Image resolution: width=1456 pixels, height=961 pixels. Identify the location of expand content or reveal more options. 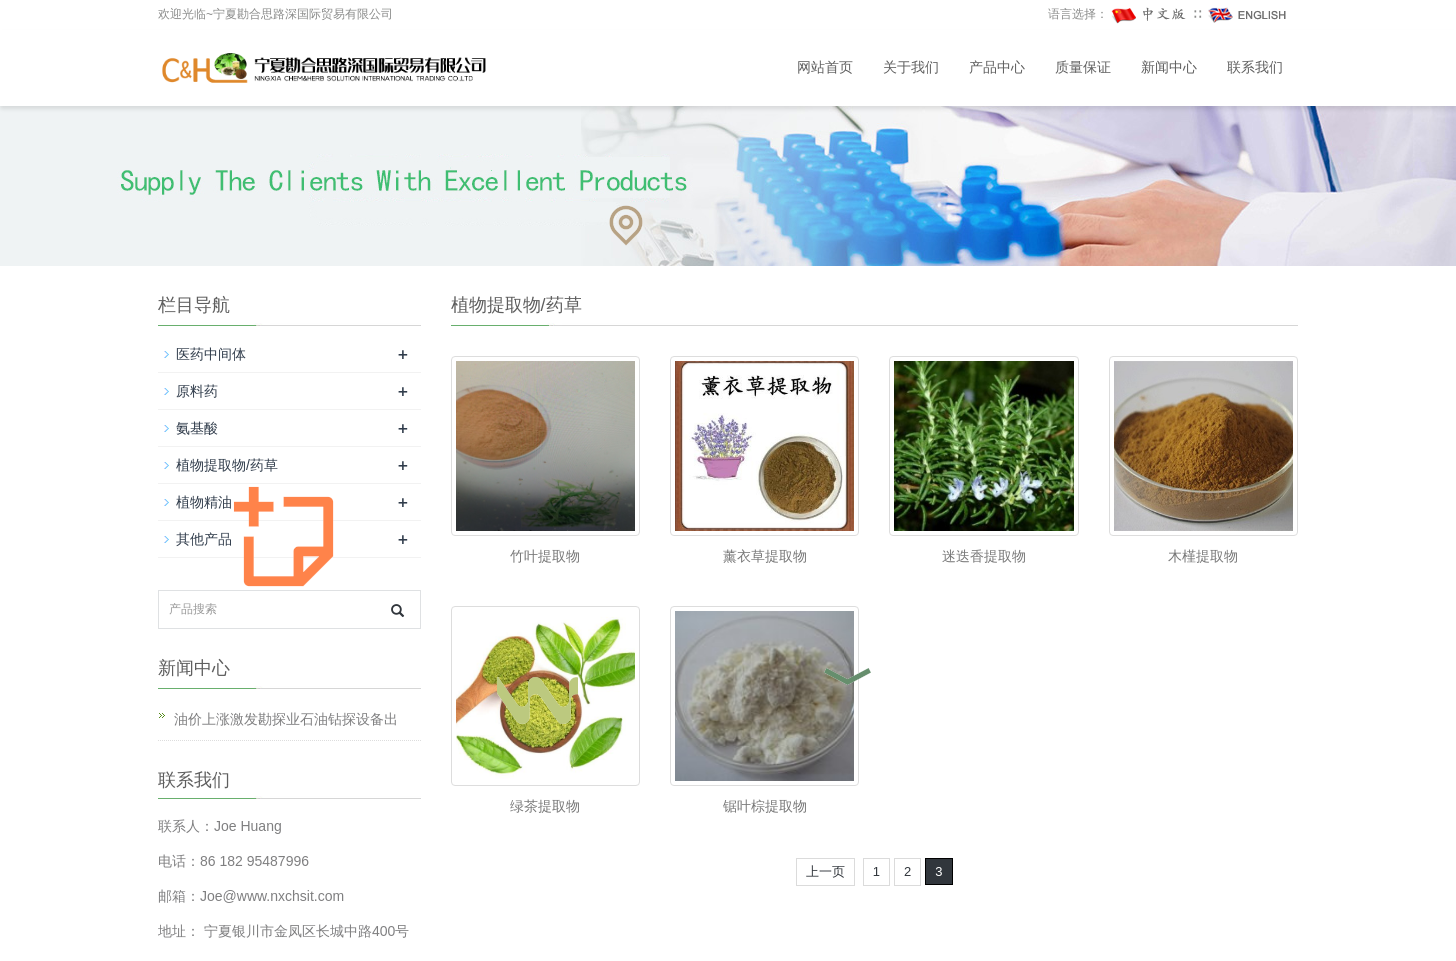
(847, 675).